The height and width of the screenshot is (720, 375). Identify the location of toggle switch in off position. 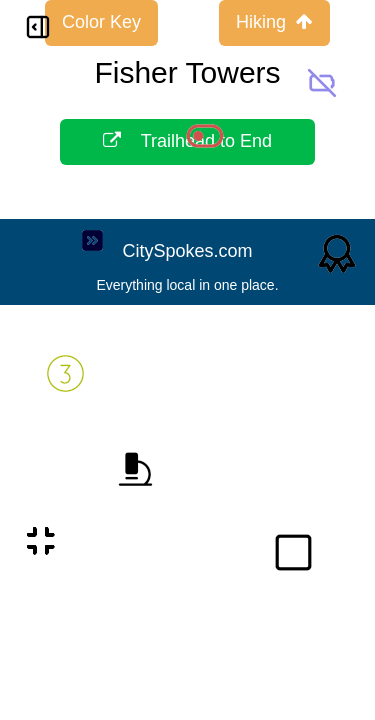
(205, 136).